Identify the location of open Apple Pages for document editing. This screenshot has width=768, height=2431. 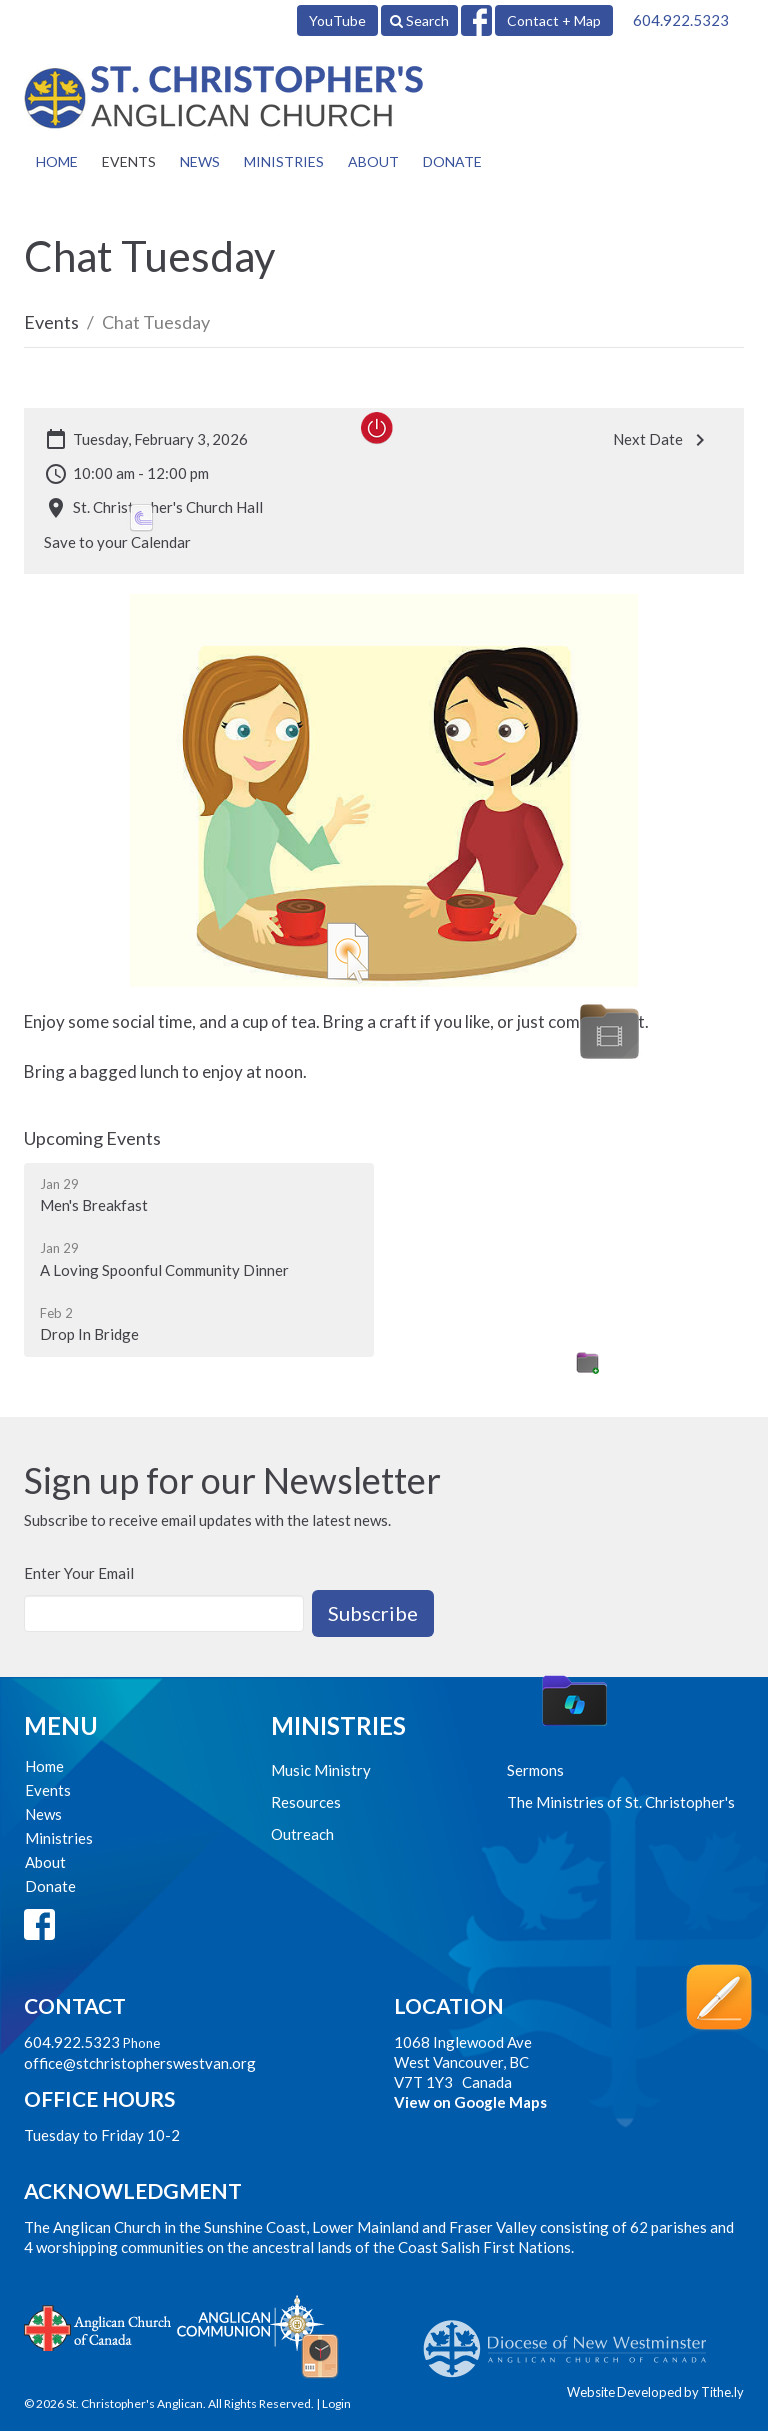
(719, 1997).